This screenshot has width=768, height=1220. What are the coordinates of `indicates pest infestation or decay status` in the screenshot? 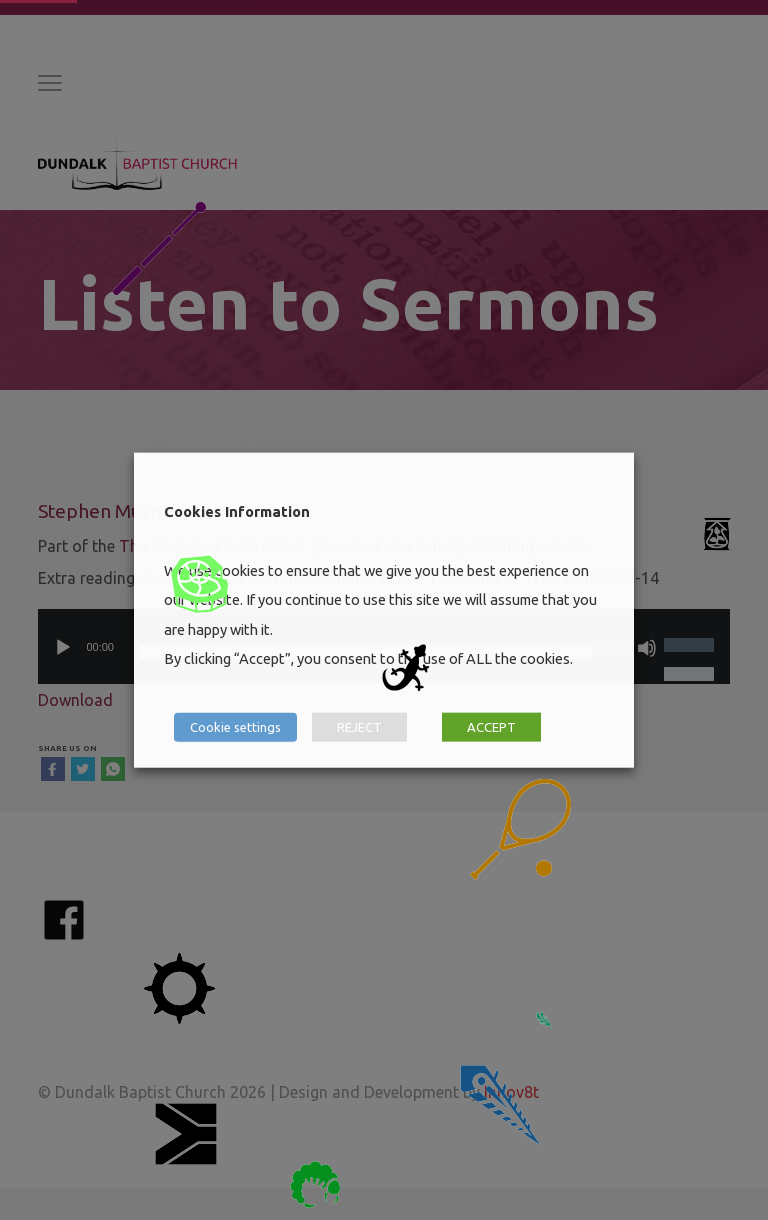 It's located at (315, 1186).